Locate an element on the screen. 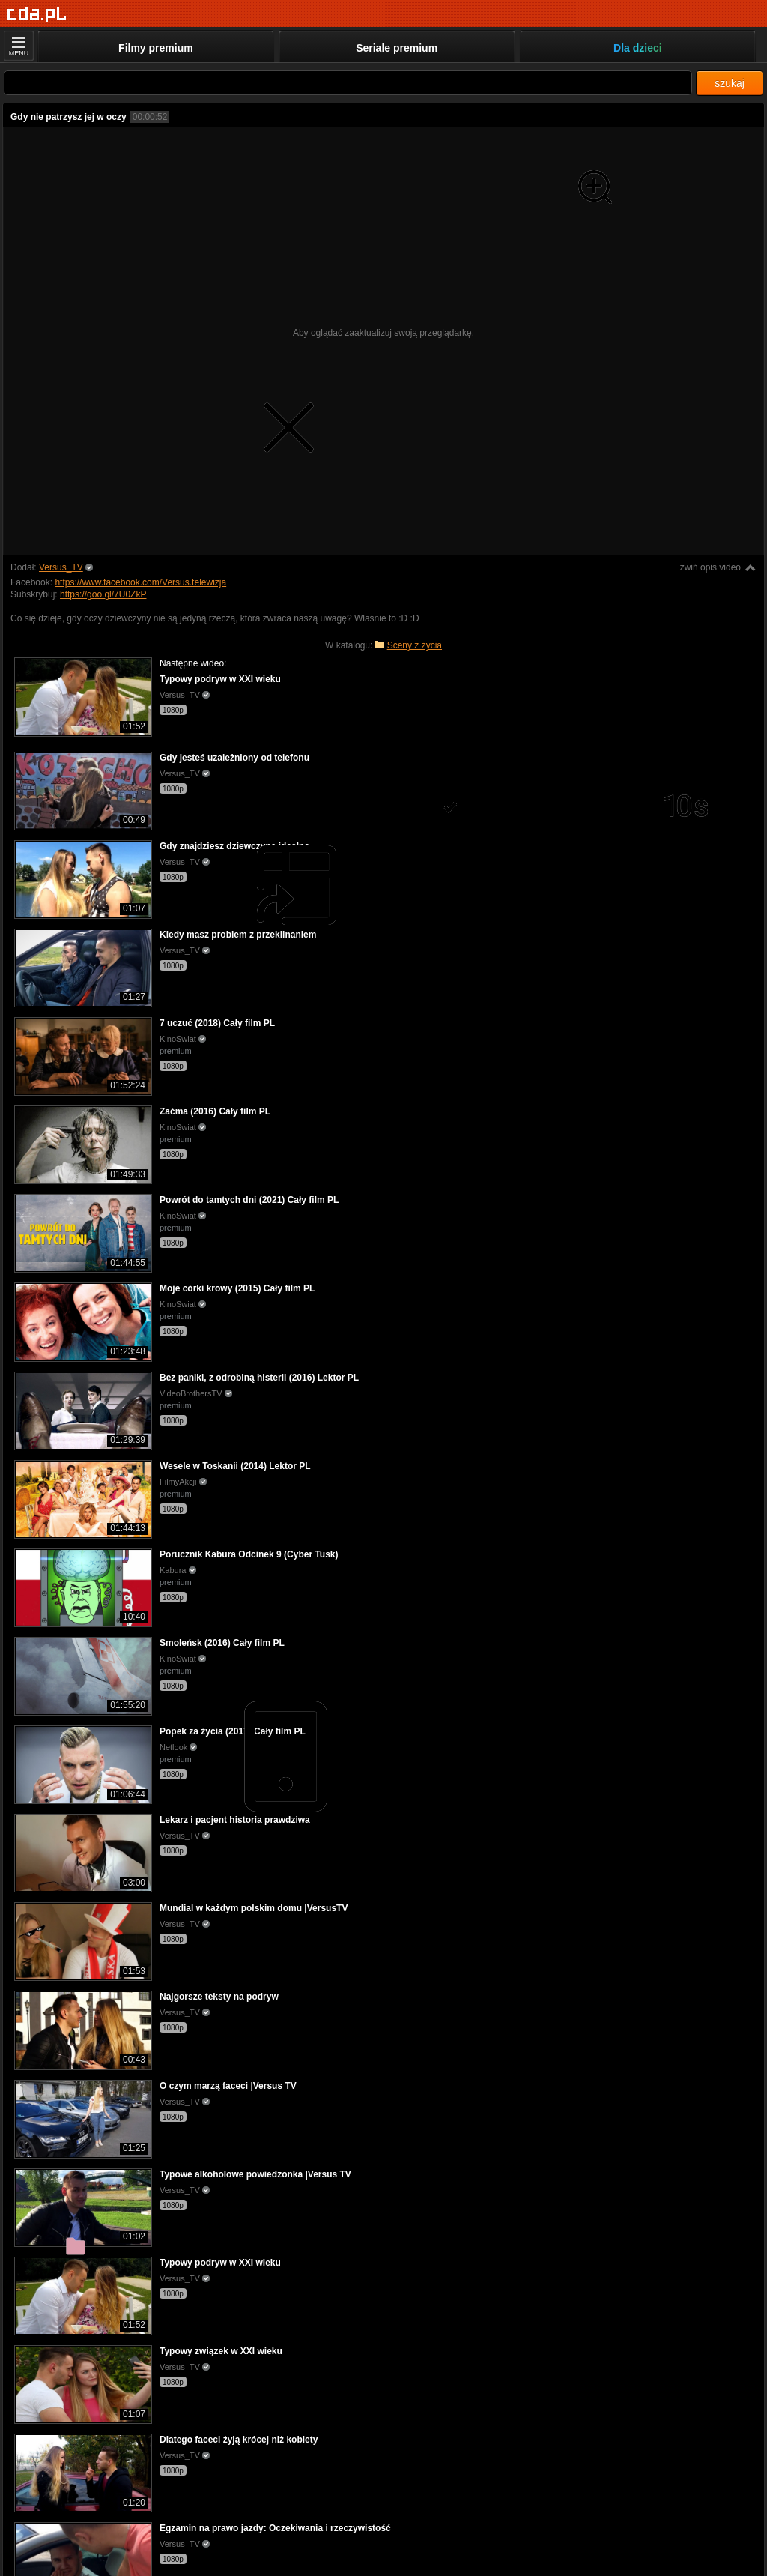  zoom in on content is located at coordinates (595, 187).